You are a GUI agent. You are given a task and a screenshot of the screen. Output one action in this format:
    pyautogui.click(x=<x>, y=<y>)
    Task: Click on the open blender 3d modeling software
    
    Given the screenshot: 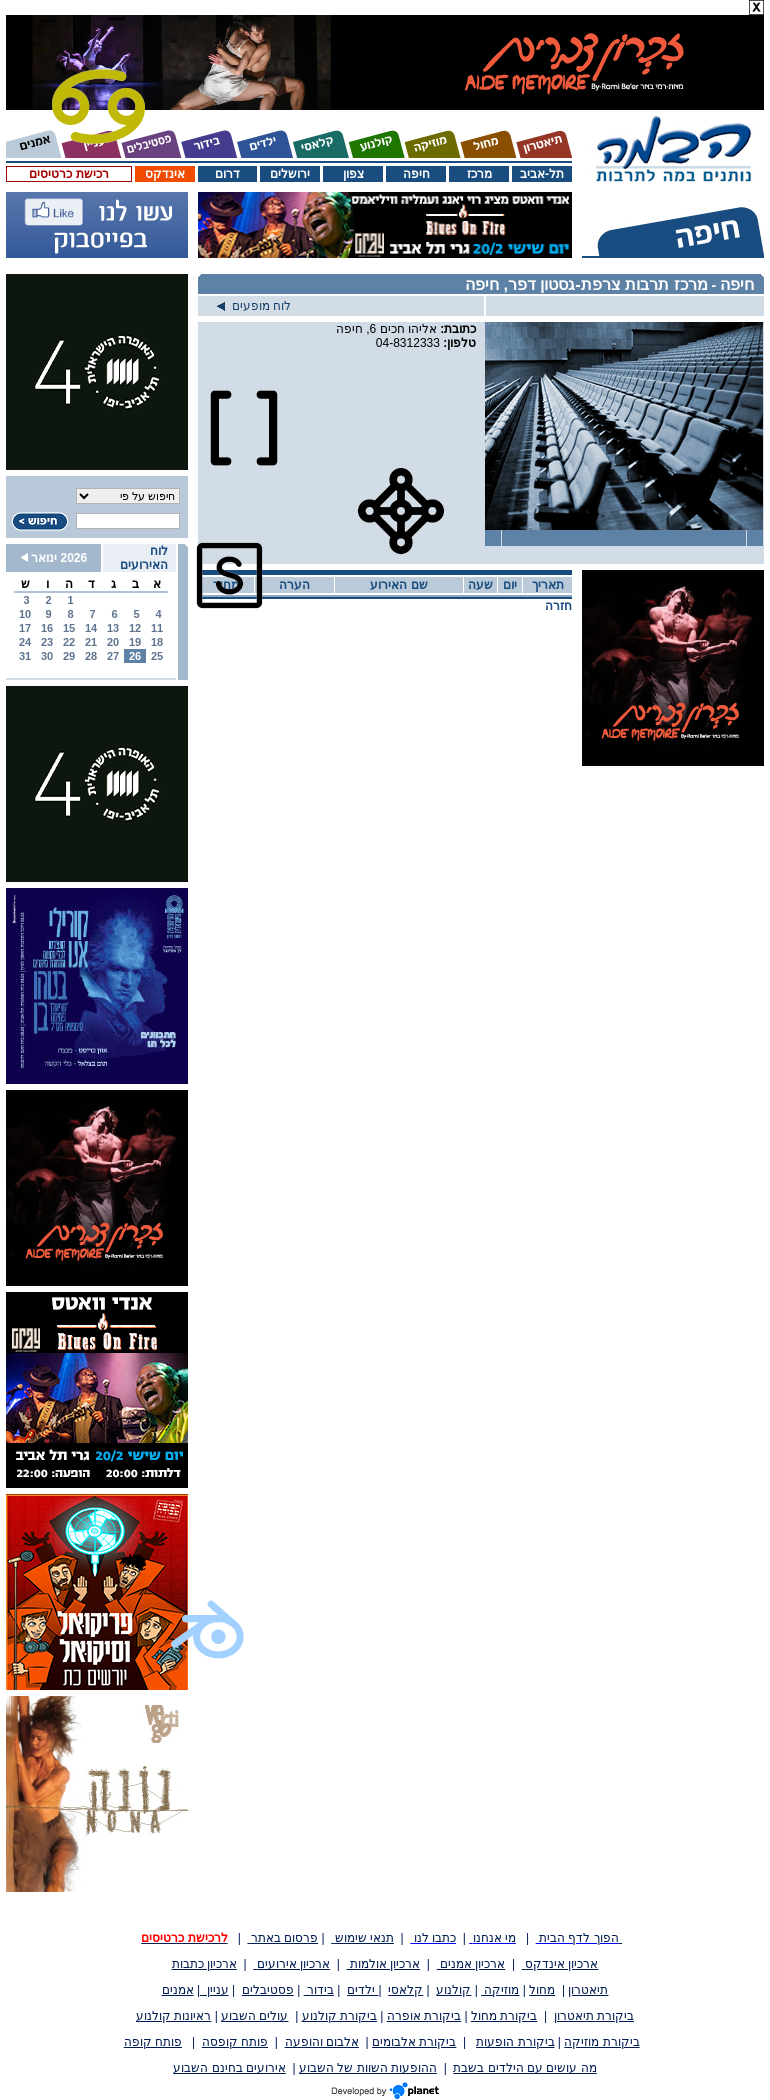 What is the action you would take?
    pyautogui.click(x=207, y=1629)
    